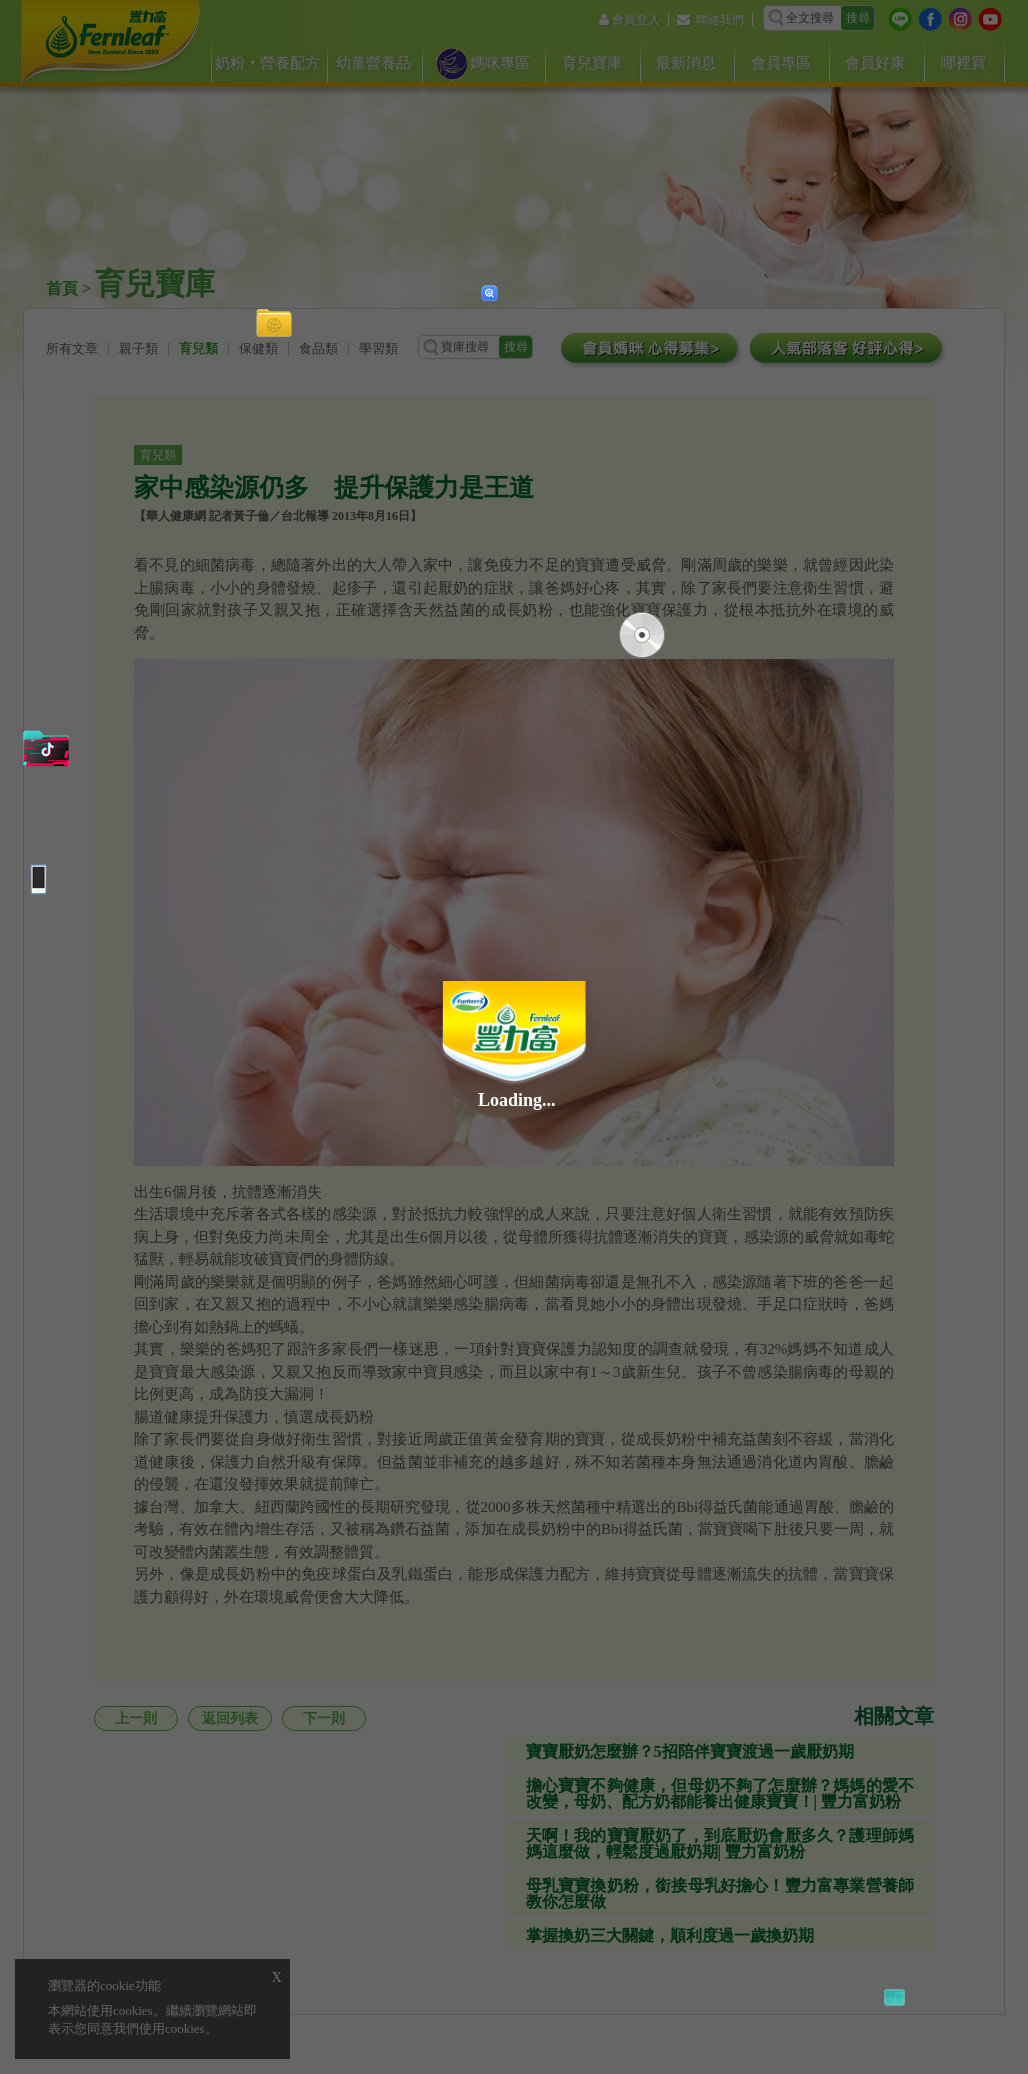 This screenshot has width=1028, height=2074. What do you see at coordinates (274, 323) in the screenshot?
I see `folder containing HTML or web files` at bounding box center [274, 323].